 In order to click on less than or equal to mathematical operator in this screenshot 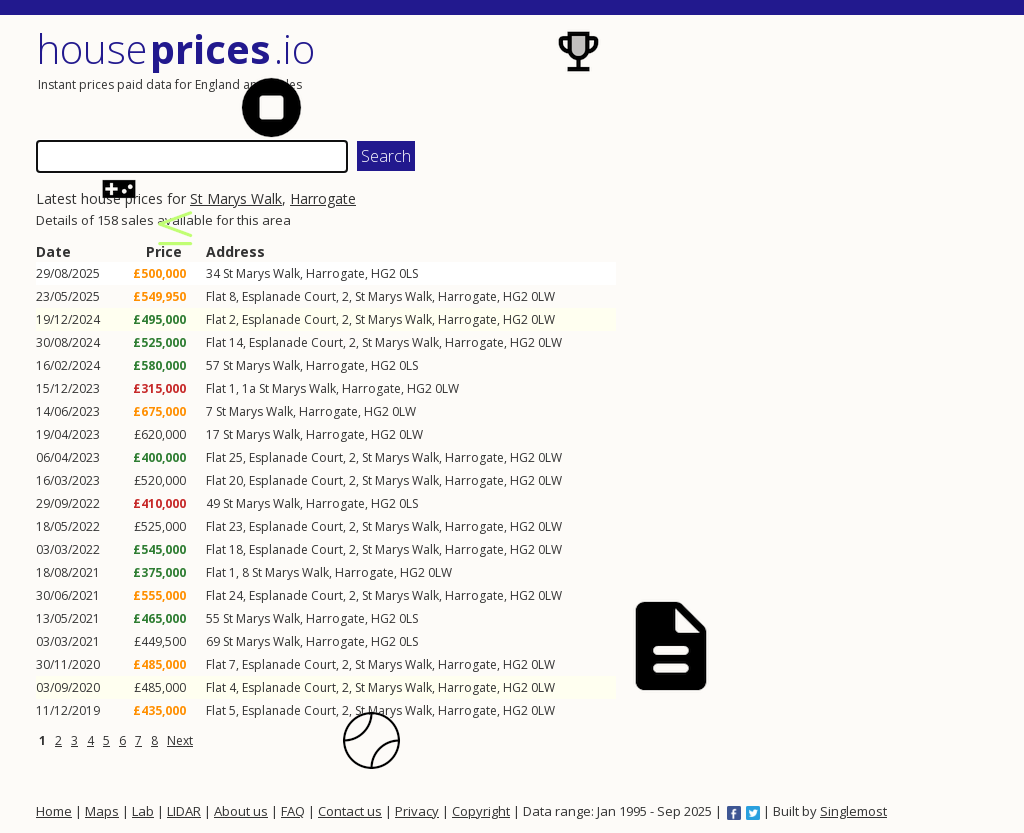, I will do `click(176, 229)`.